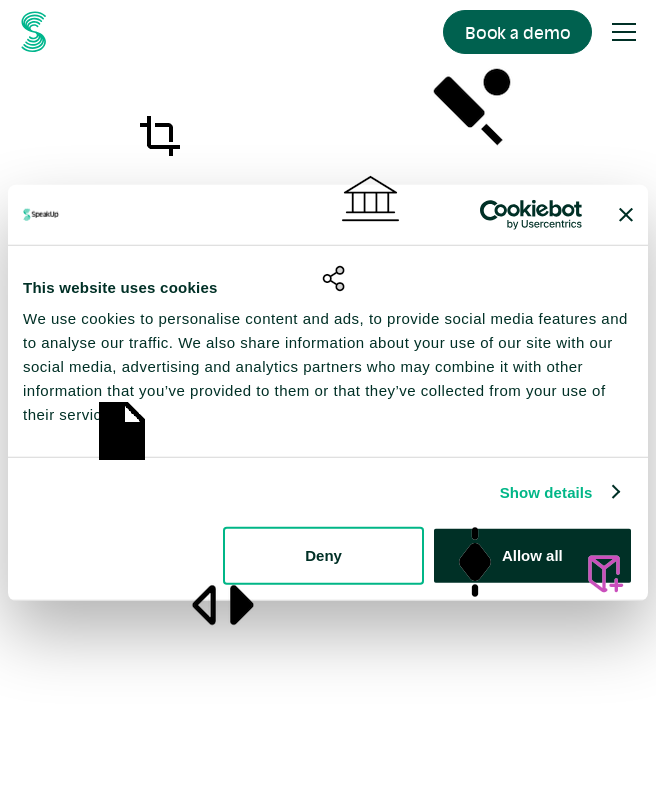 Image resolution: width=656 pixels, height=785 pixels. I want to click on share content to social networks, so click(334, 278).